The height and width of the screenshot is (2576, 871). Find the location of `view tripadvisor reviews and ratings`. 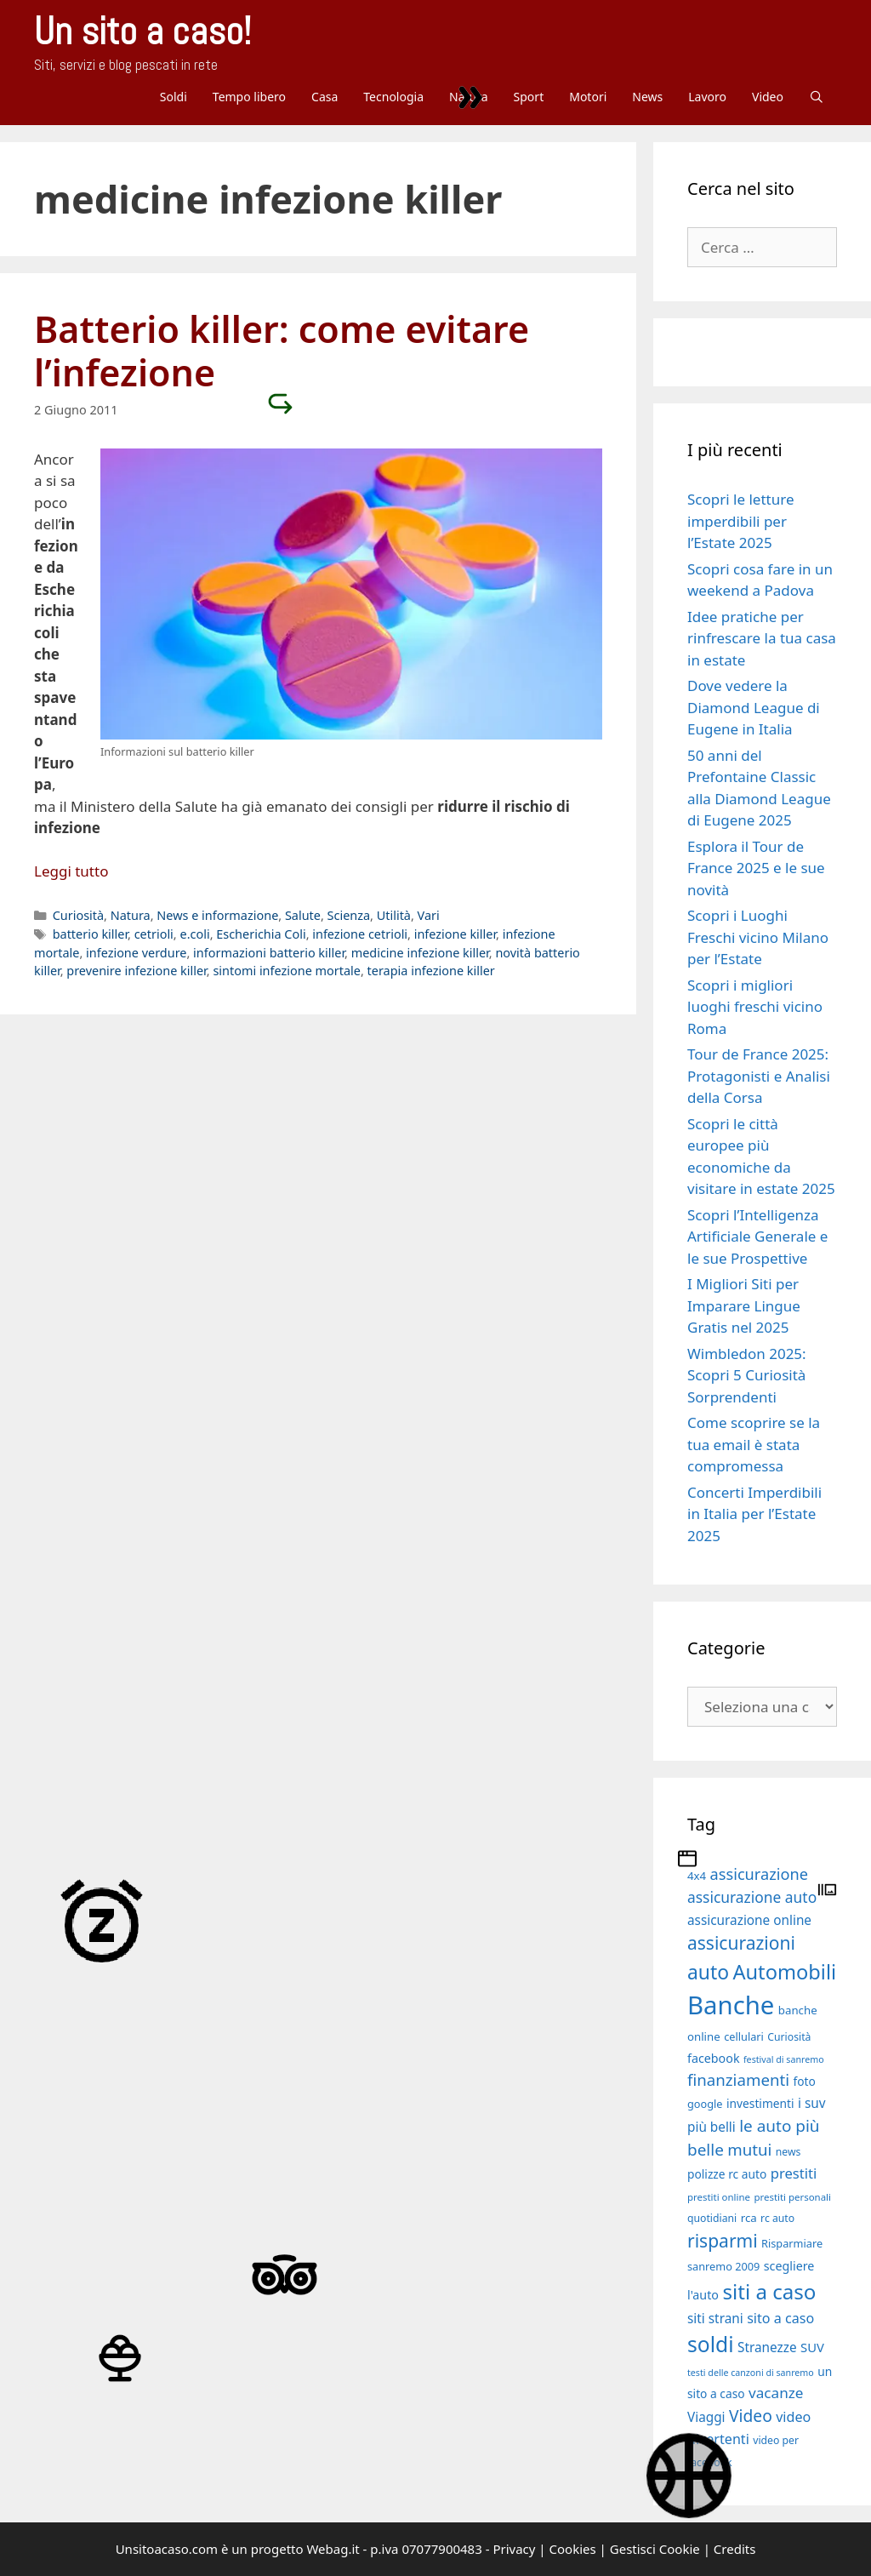

view tripadvisor reviews and ratings is located at coordinates (284, 2274).